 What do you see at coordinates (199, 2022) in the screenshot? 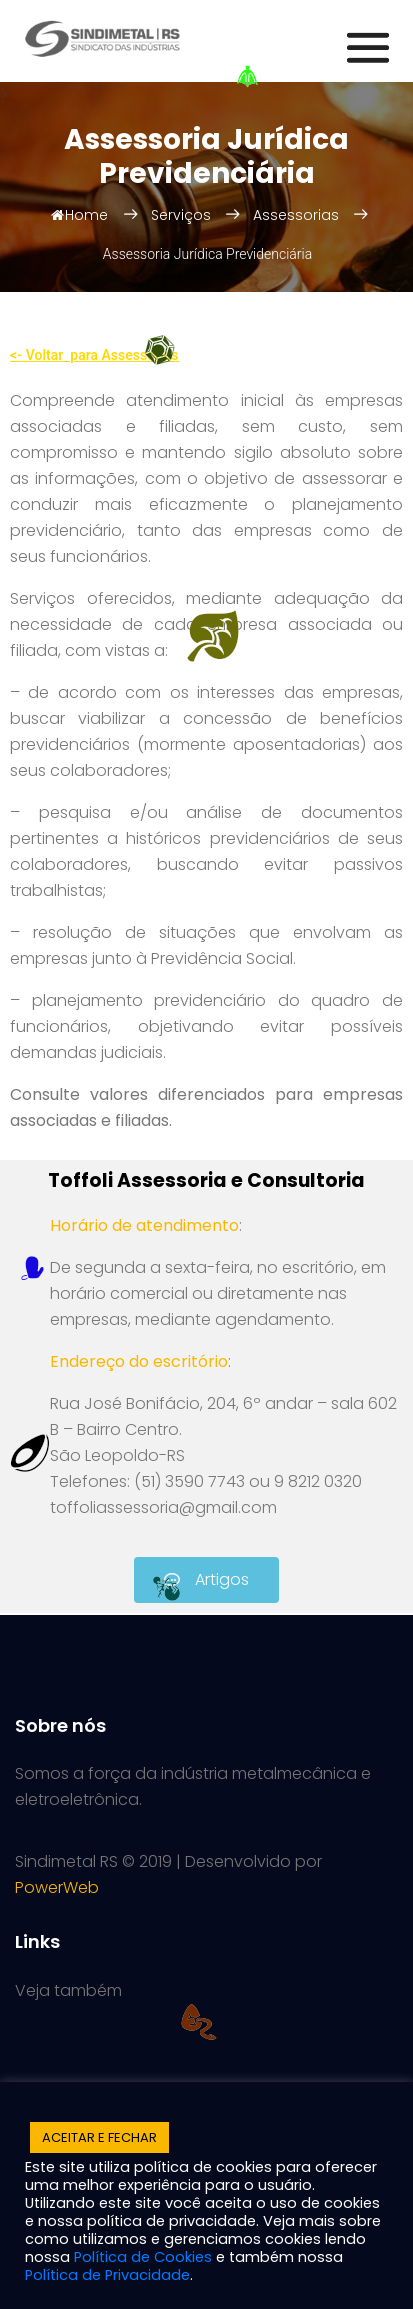
I see `indicates a snake egg hatching in a game` at bounding box center [199, 2022].